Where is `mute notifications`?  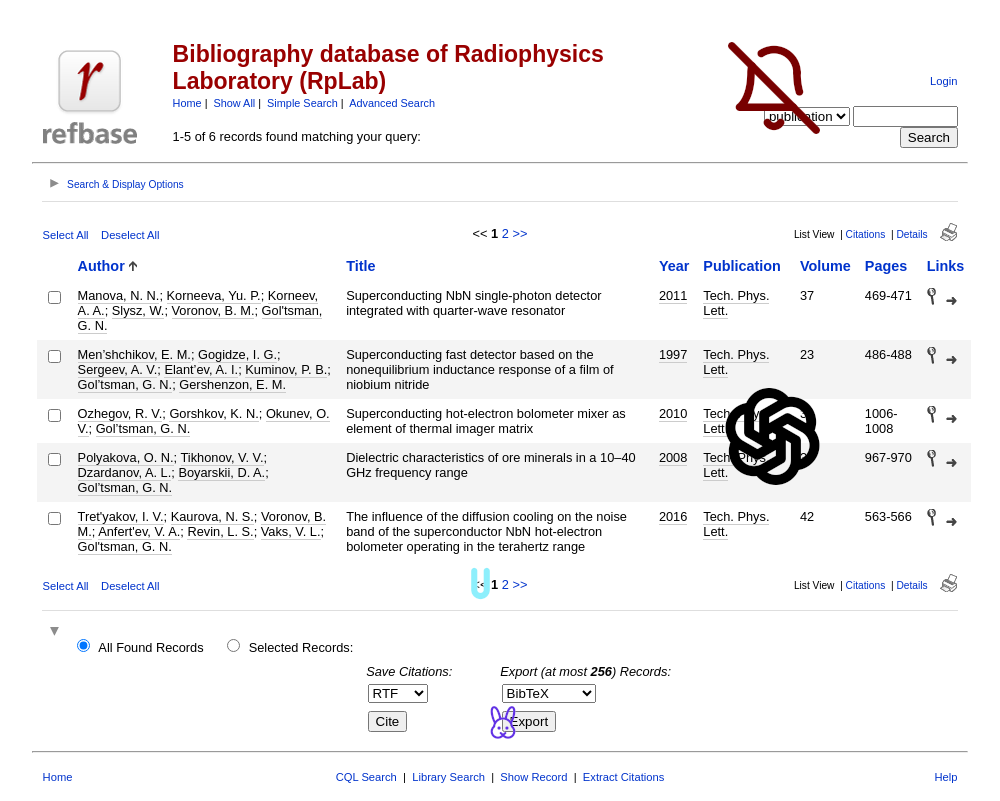
mute notifications is located at coordinates (774, 88).